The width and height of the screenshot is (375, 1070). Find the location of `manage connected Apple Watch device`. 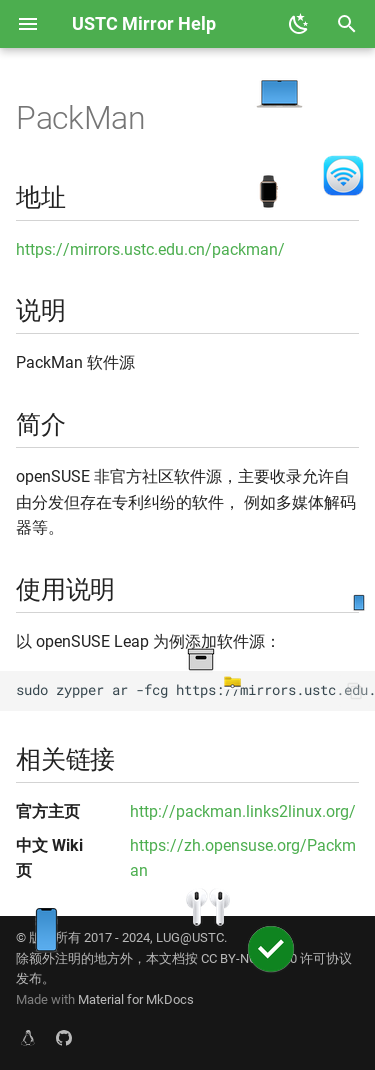

manage connected Apple Watch device is located at coordinates (268, 191).